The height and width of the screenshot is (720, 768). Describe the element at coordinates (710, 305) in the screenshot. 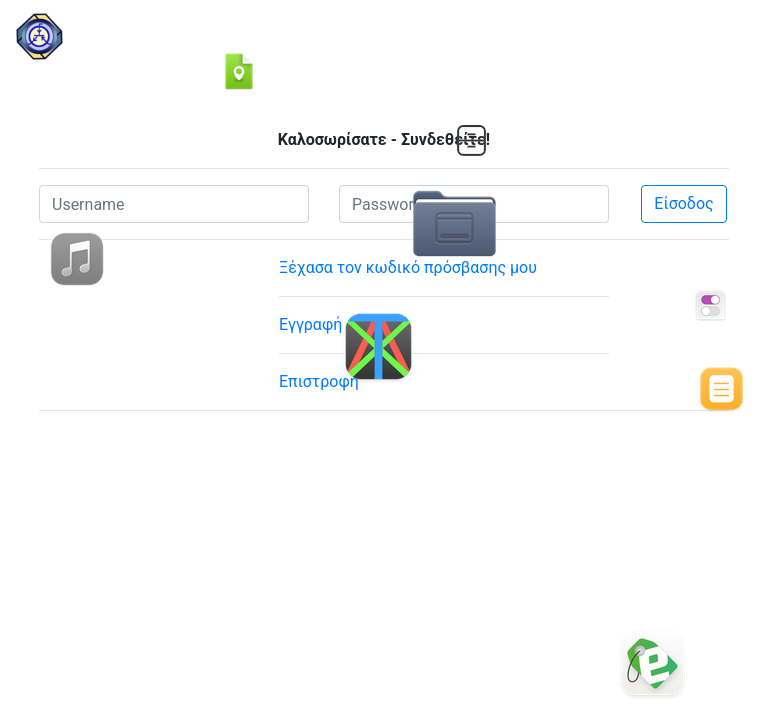

I see `open system tweaks or customization settings` at that location.